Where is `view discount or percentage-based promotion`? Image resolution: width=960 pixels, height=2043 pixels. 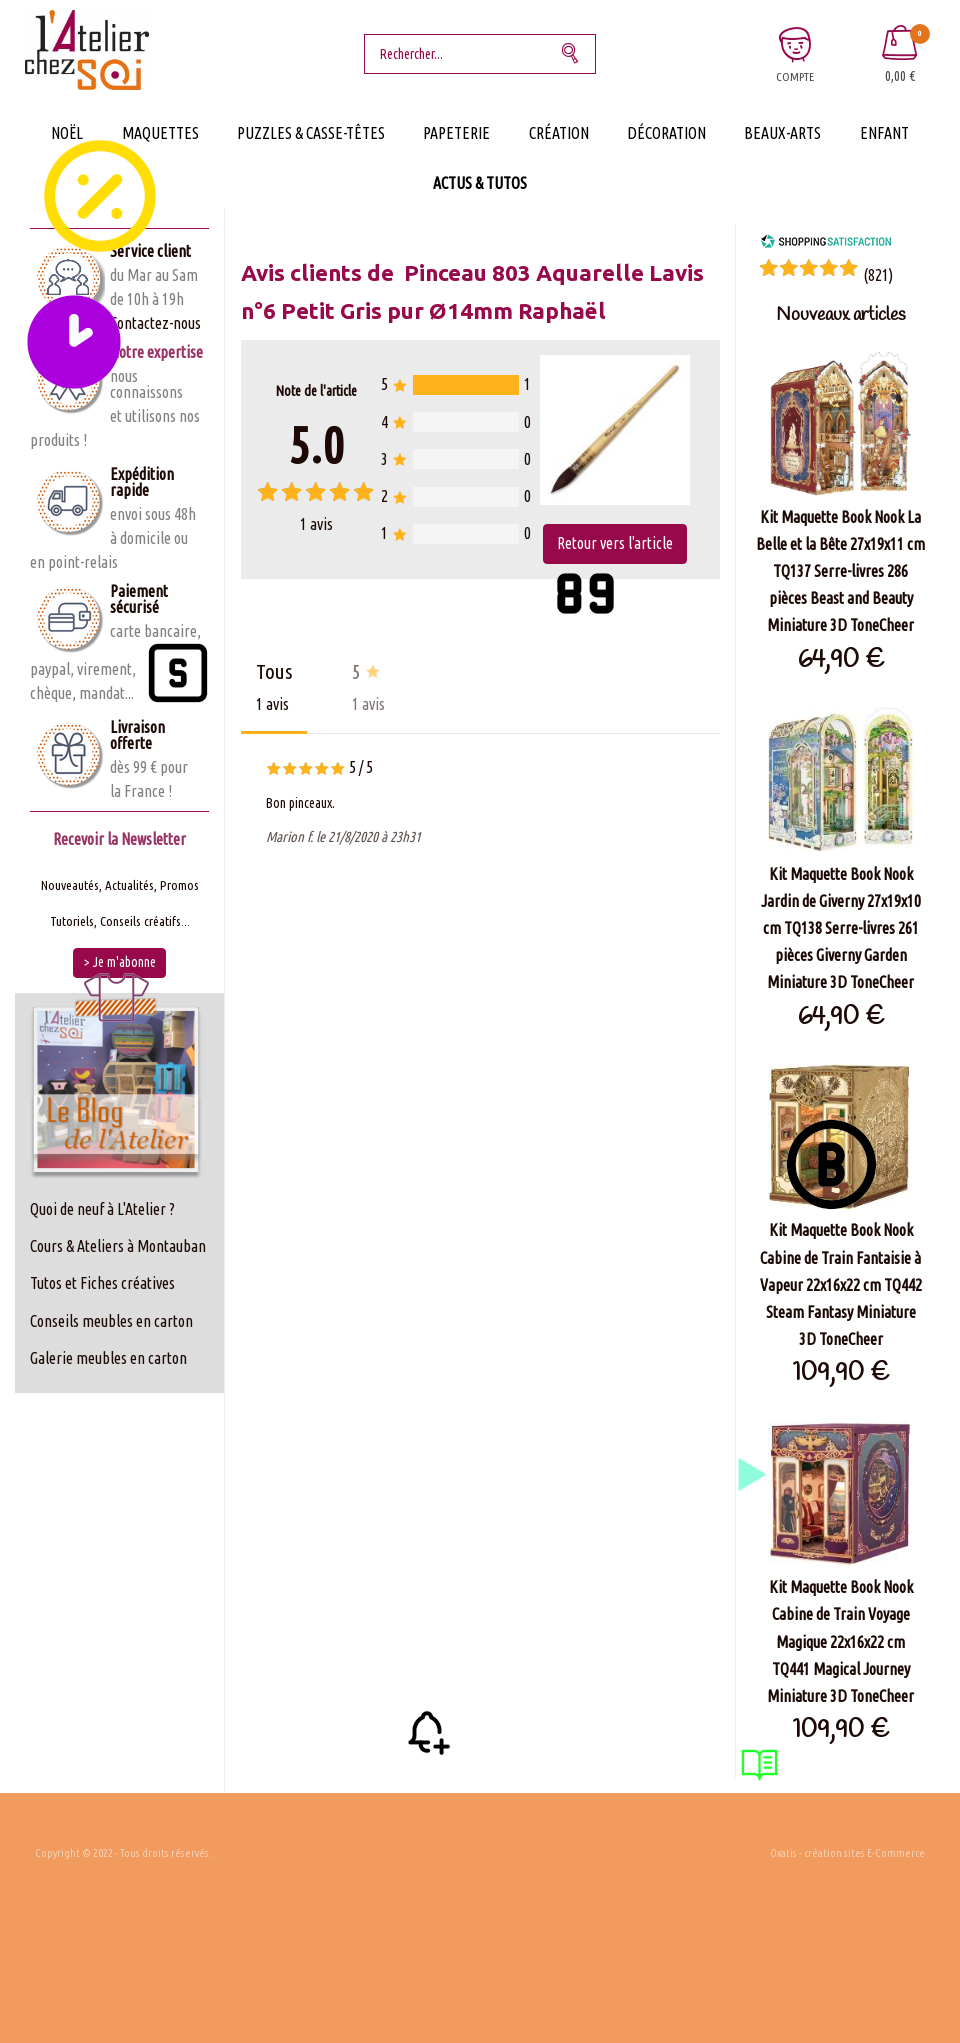
view discount or percentage-based promotion is located at coordinates (100, 196).